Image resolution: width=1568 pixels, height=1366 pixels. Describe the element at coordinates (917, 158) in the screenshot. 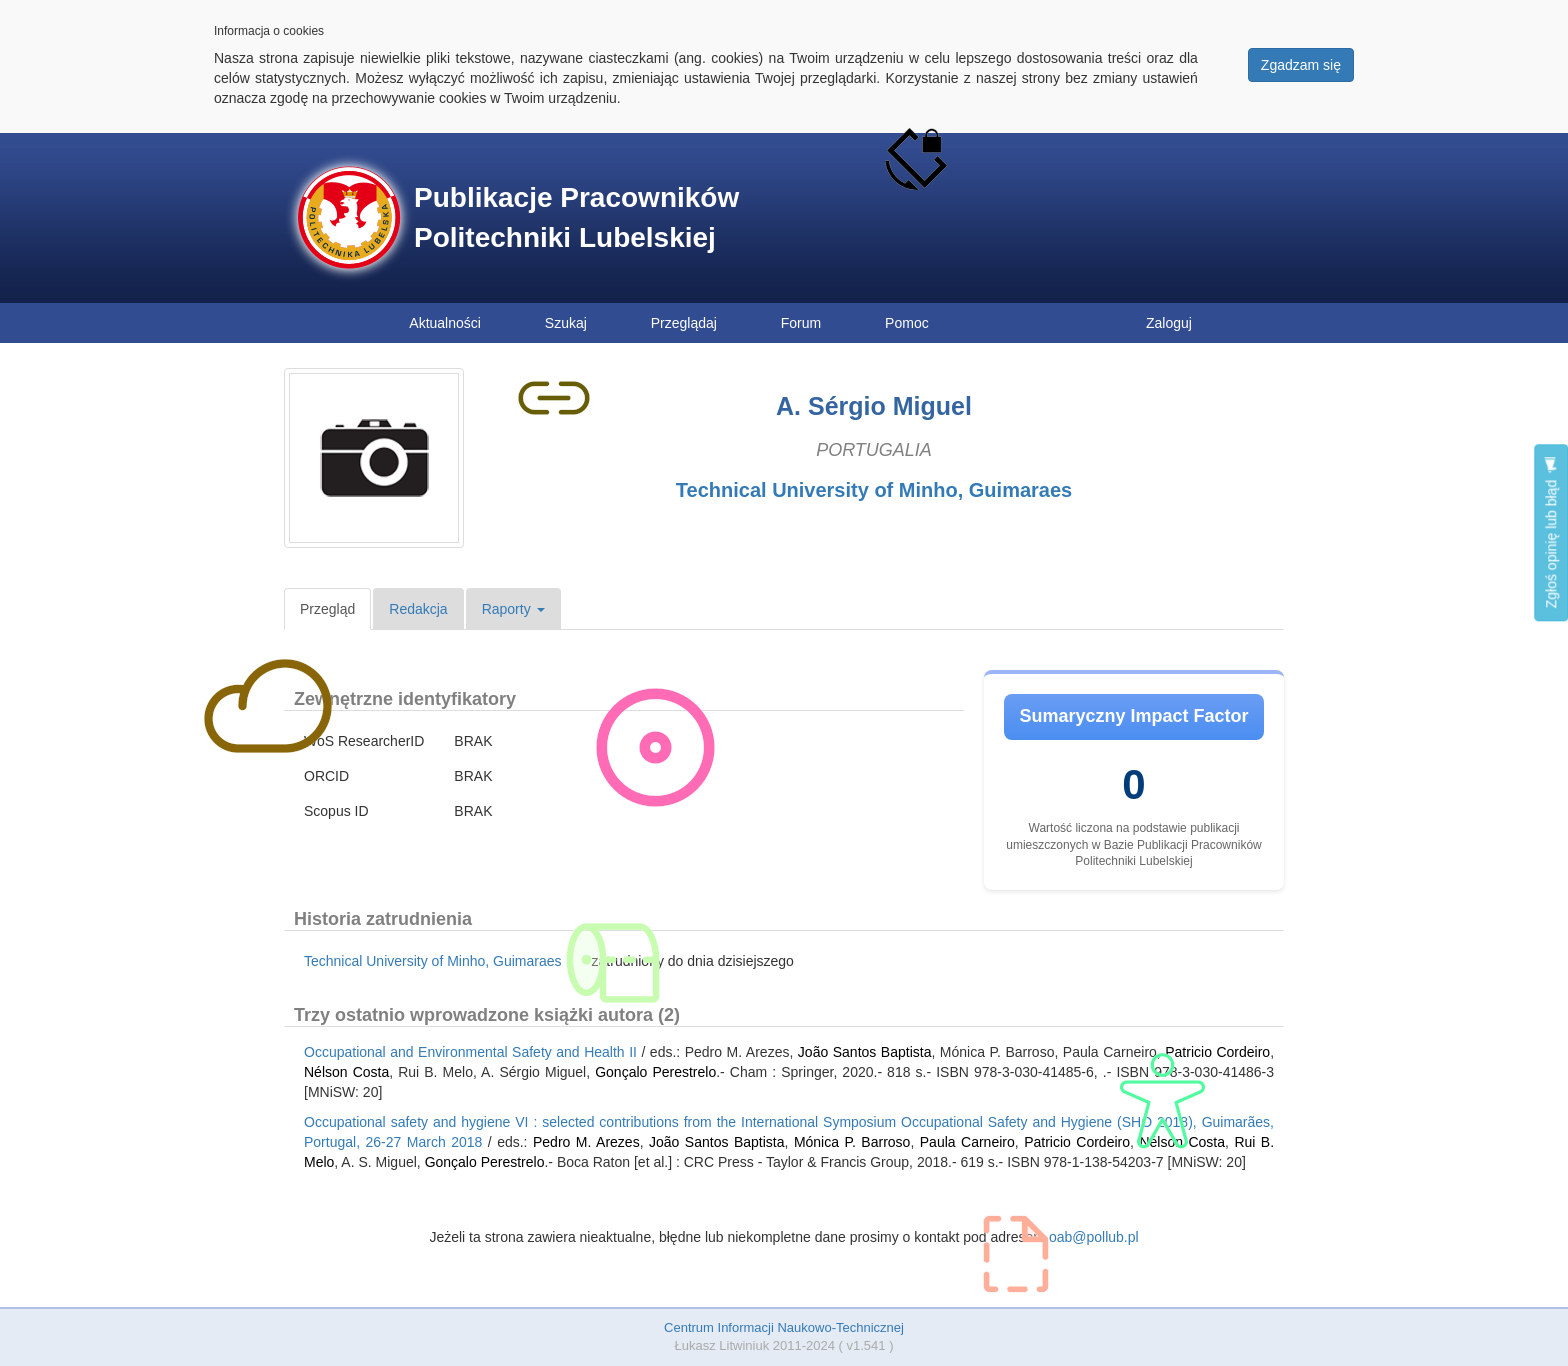

I see `lock screen rotation to current orientation` at that location.